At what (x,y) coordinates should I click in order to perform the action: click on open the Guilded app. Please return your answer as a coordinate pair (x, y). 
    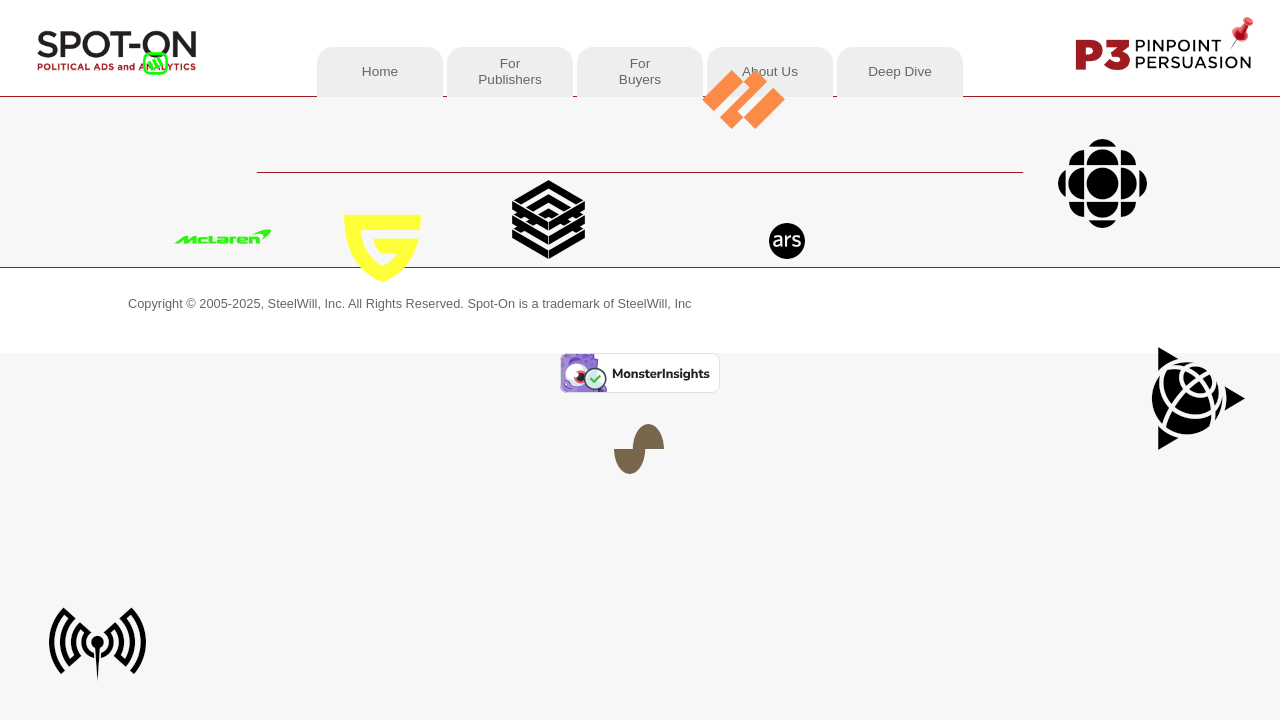
    Looking at the image, I should click on (382, 248).